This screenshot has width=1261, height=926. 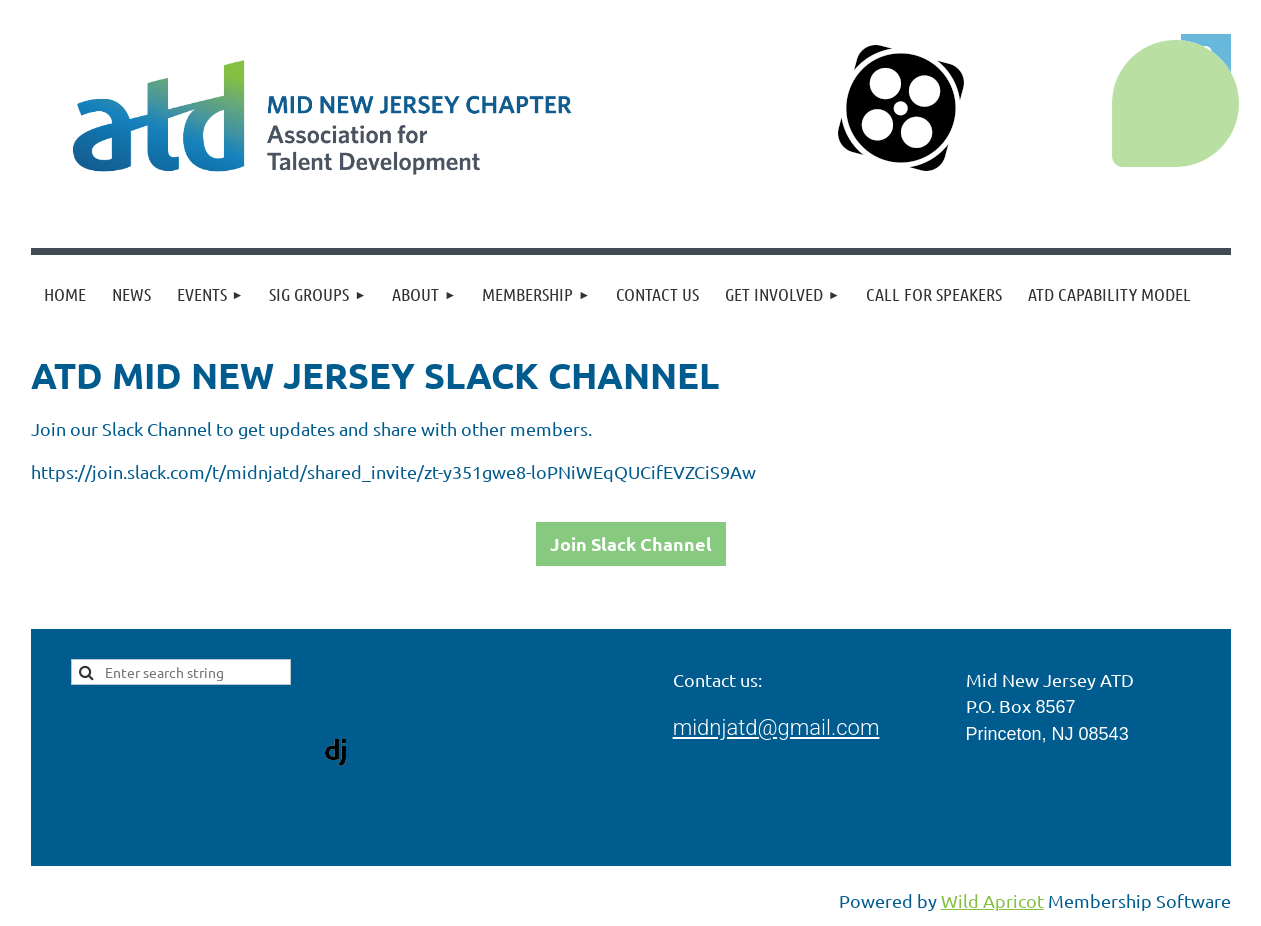 I want to click on open aparat video sharing app, so click(x=901, y=108).